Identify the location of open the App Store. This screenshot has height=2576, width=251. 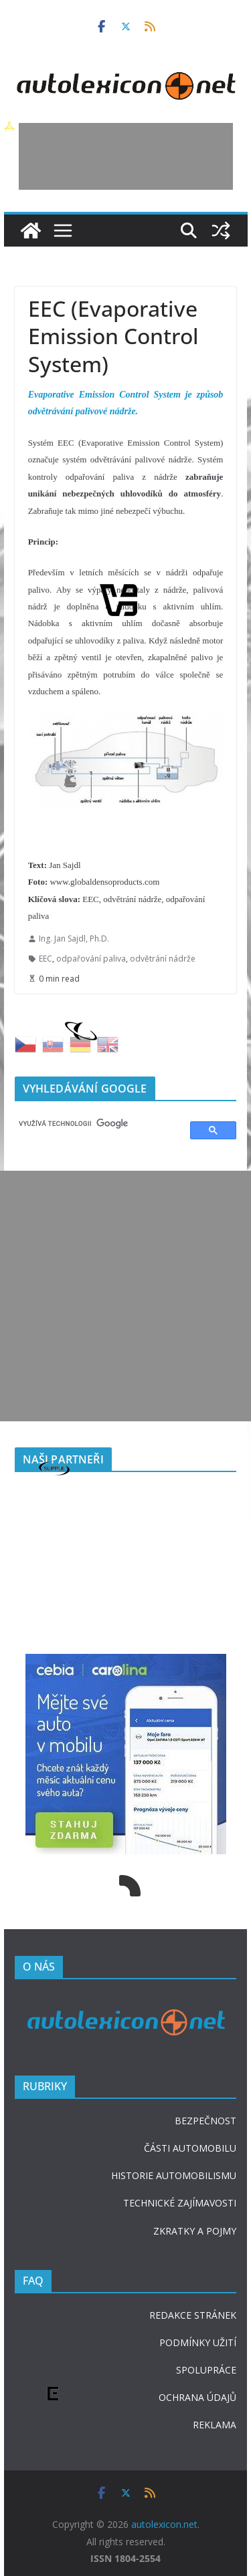
(9, 126).